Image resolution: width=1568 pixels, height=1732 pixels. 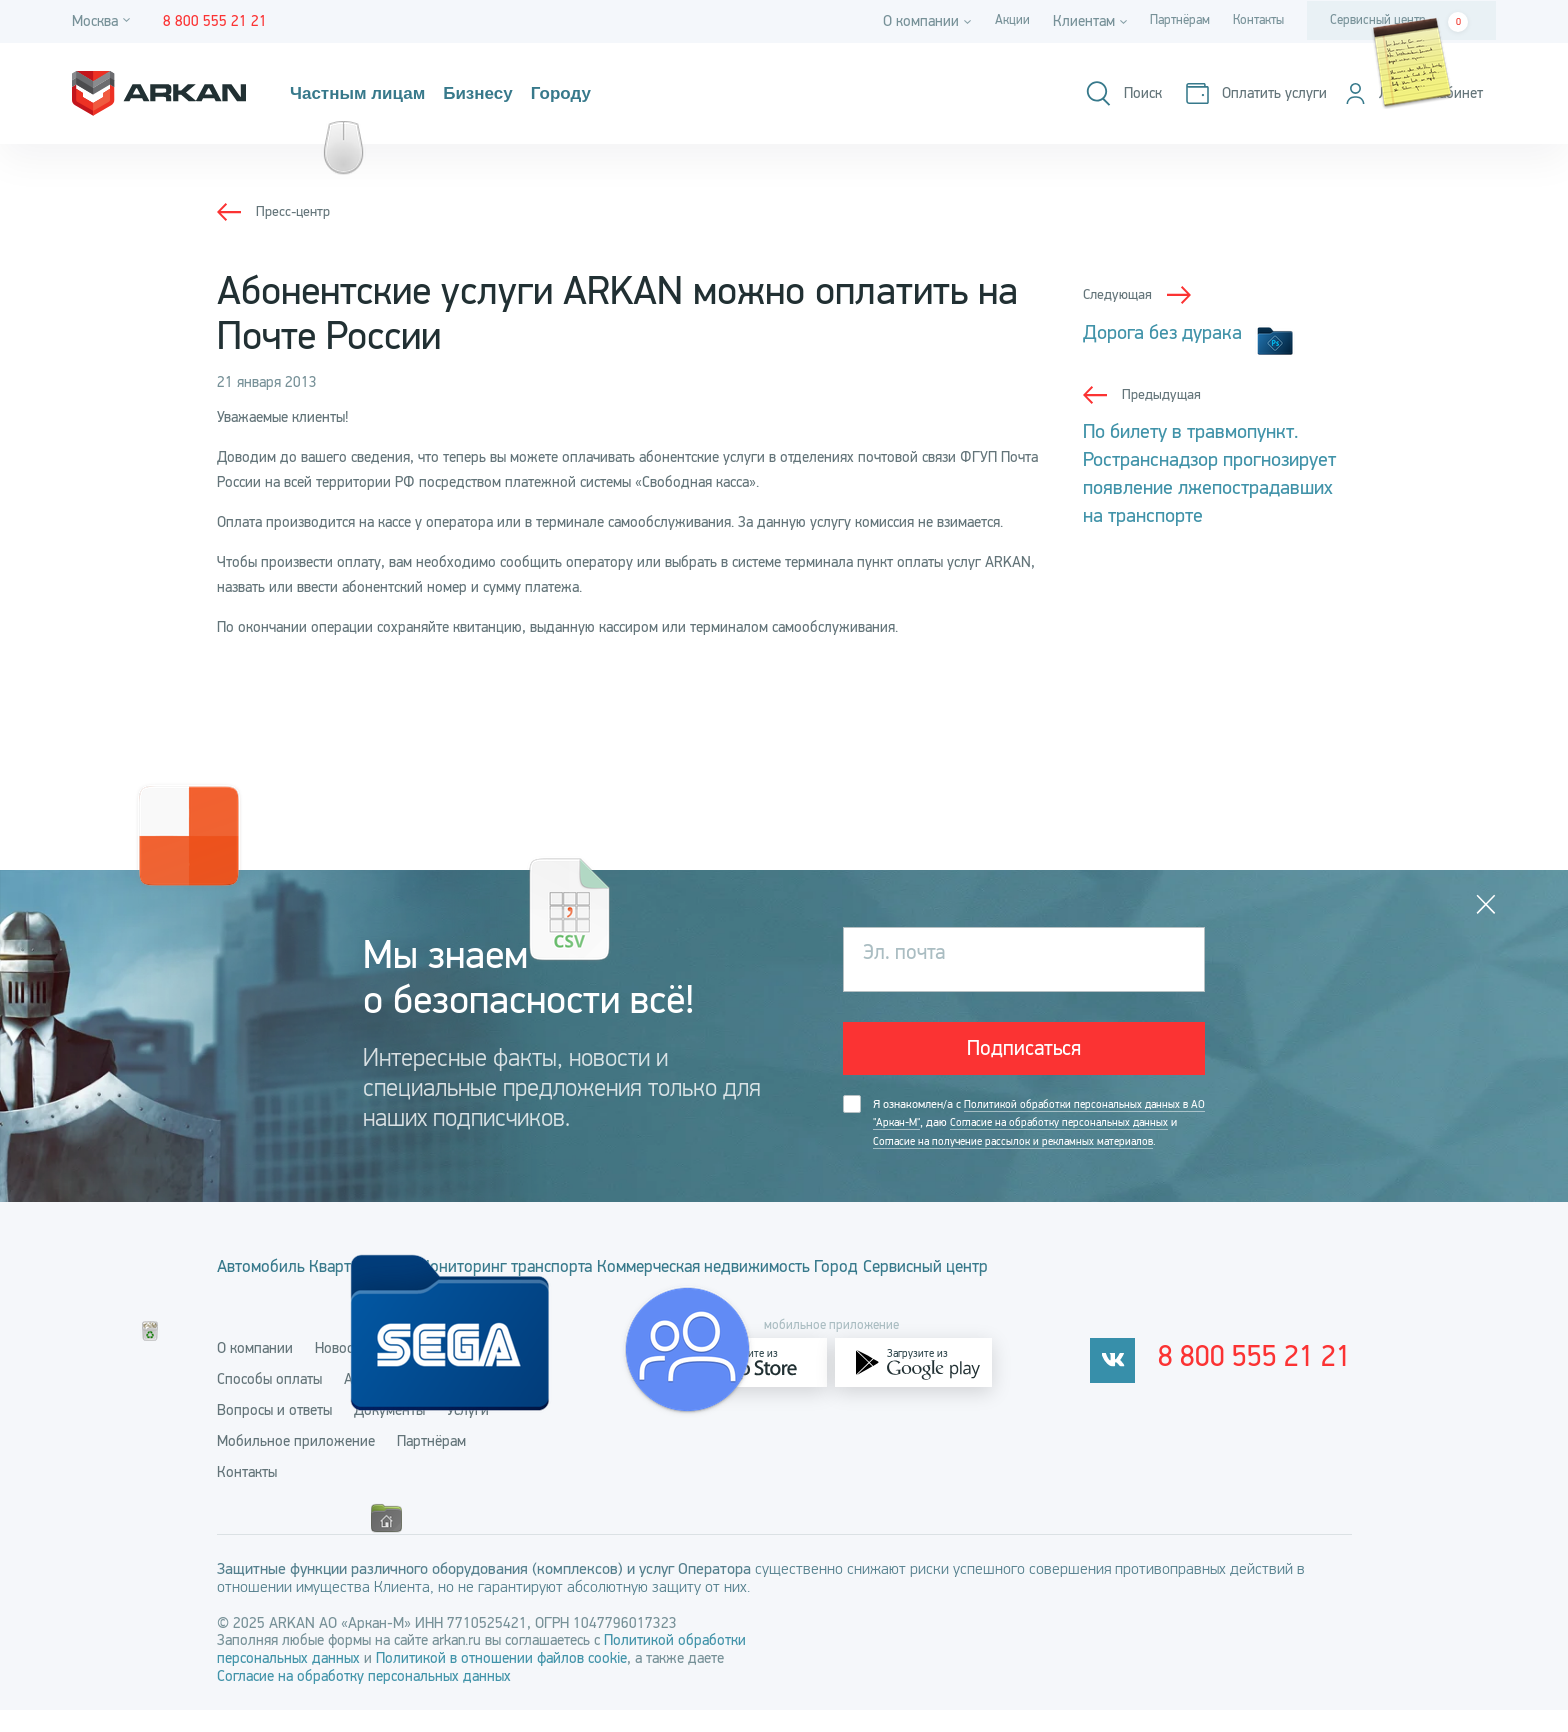 What do you see at coordinates (1412, 62) in the screenshot?
I see `open notes application` at bounding box center [1412, 62].